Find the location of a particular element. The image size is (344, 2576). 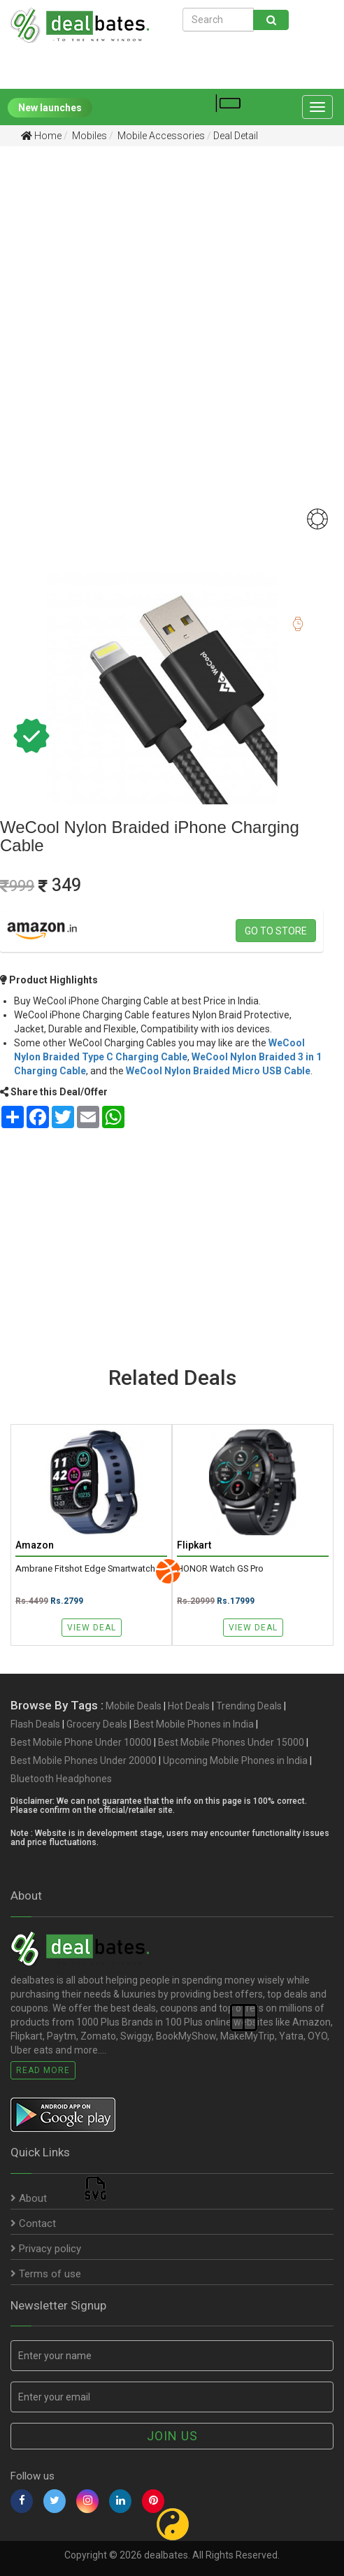

access balance or wellness settings is located at coordinates (173, 2524).